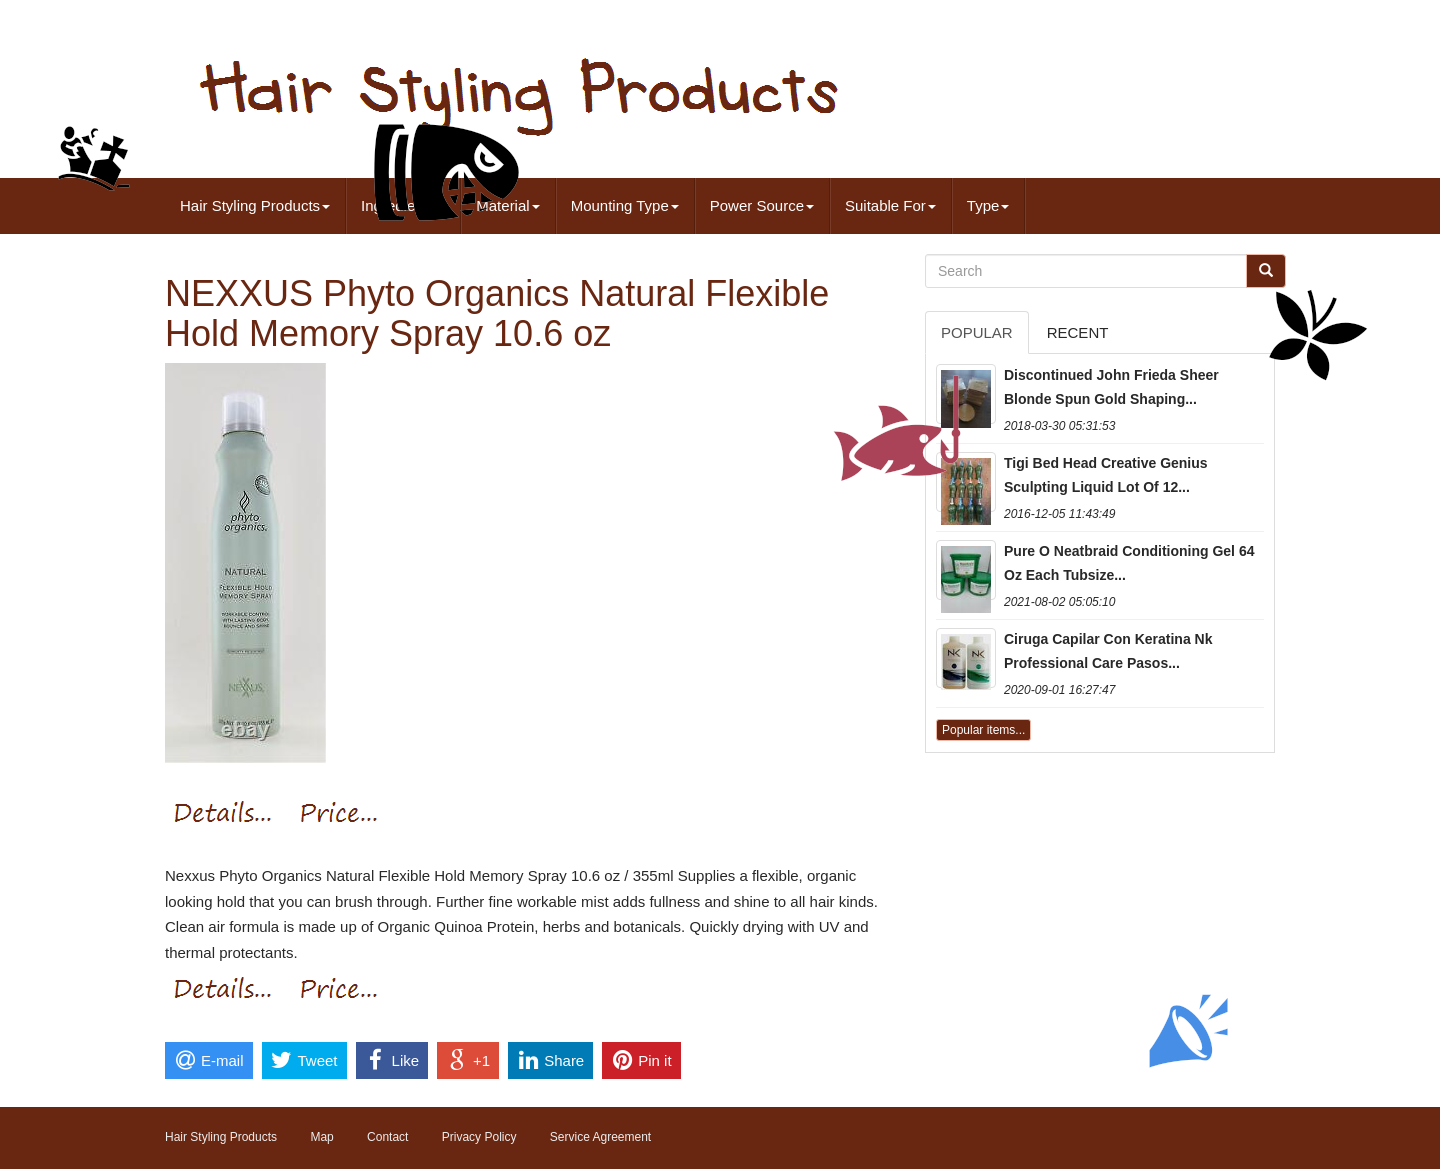 Image resolution: width=1440 pixels, height=1169 pixels. I want to click on bullet bill character from mario games, so click(446, 172).